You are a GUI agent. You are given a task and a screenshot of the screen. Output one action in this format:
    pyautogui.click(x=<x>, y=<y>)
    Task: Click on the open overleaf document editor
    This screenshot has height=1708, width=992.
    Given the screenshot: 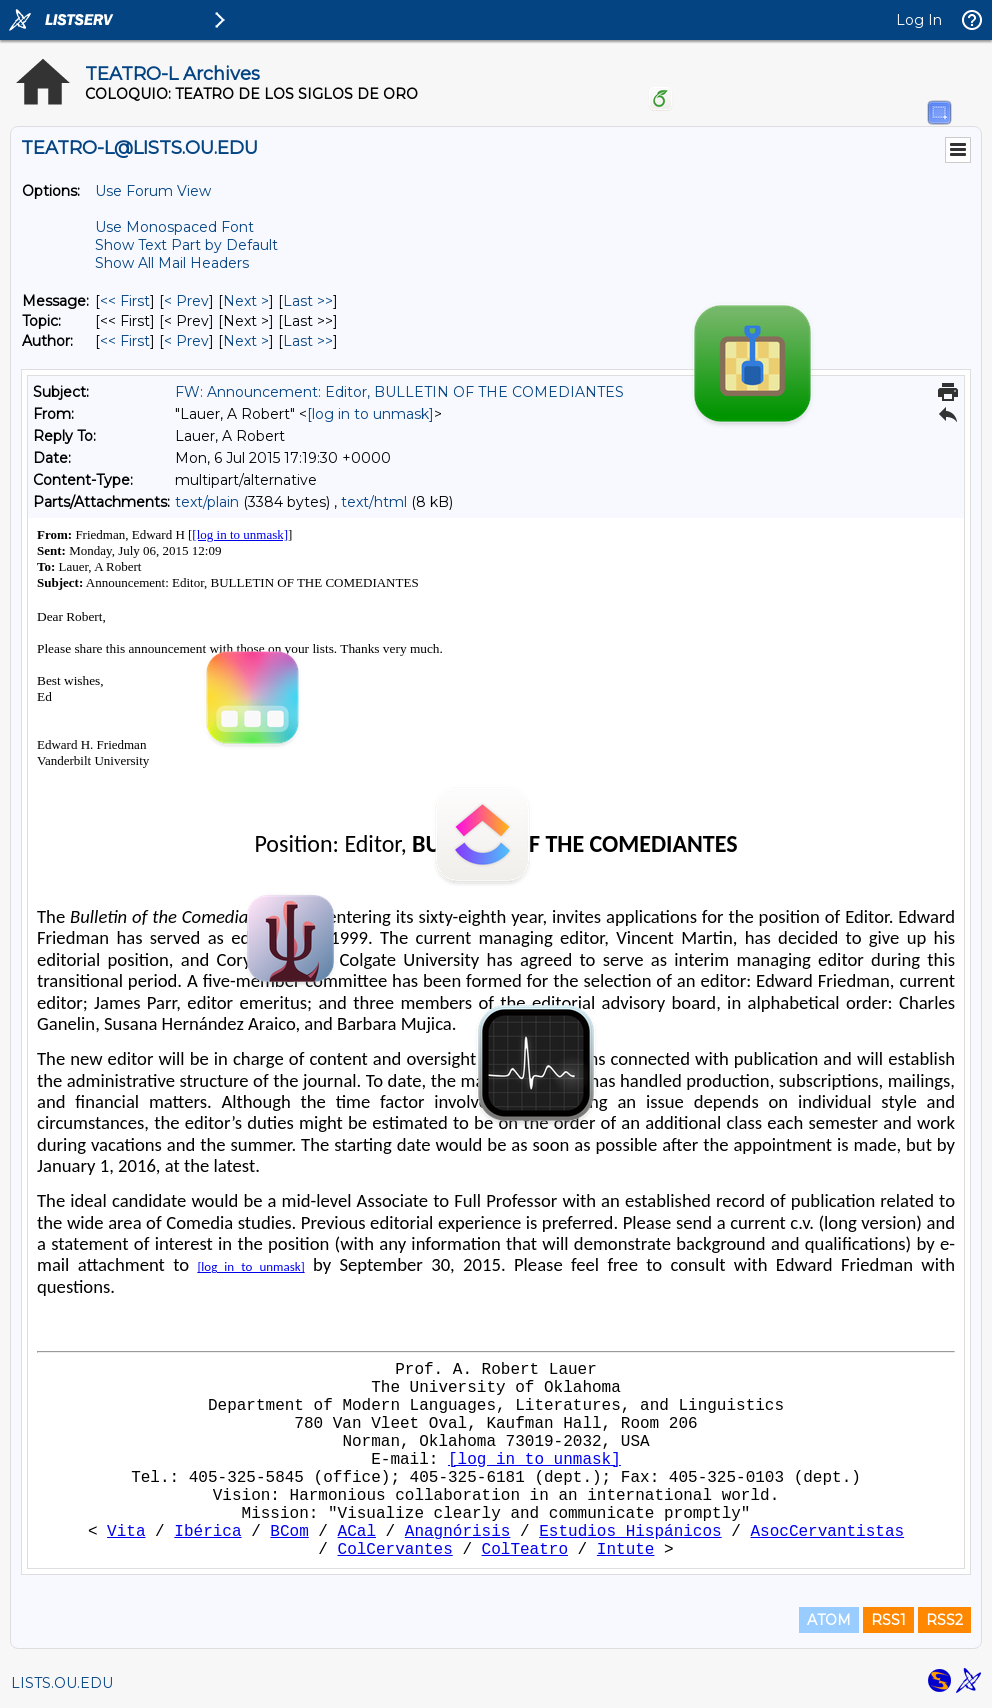 What is the action you would take?
    pyautogui.click(x=660, y=98)
    